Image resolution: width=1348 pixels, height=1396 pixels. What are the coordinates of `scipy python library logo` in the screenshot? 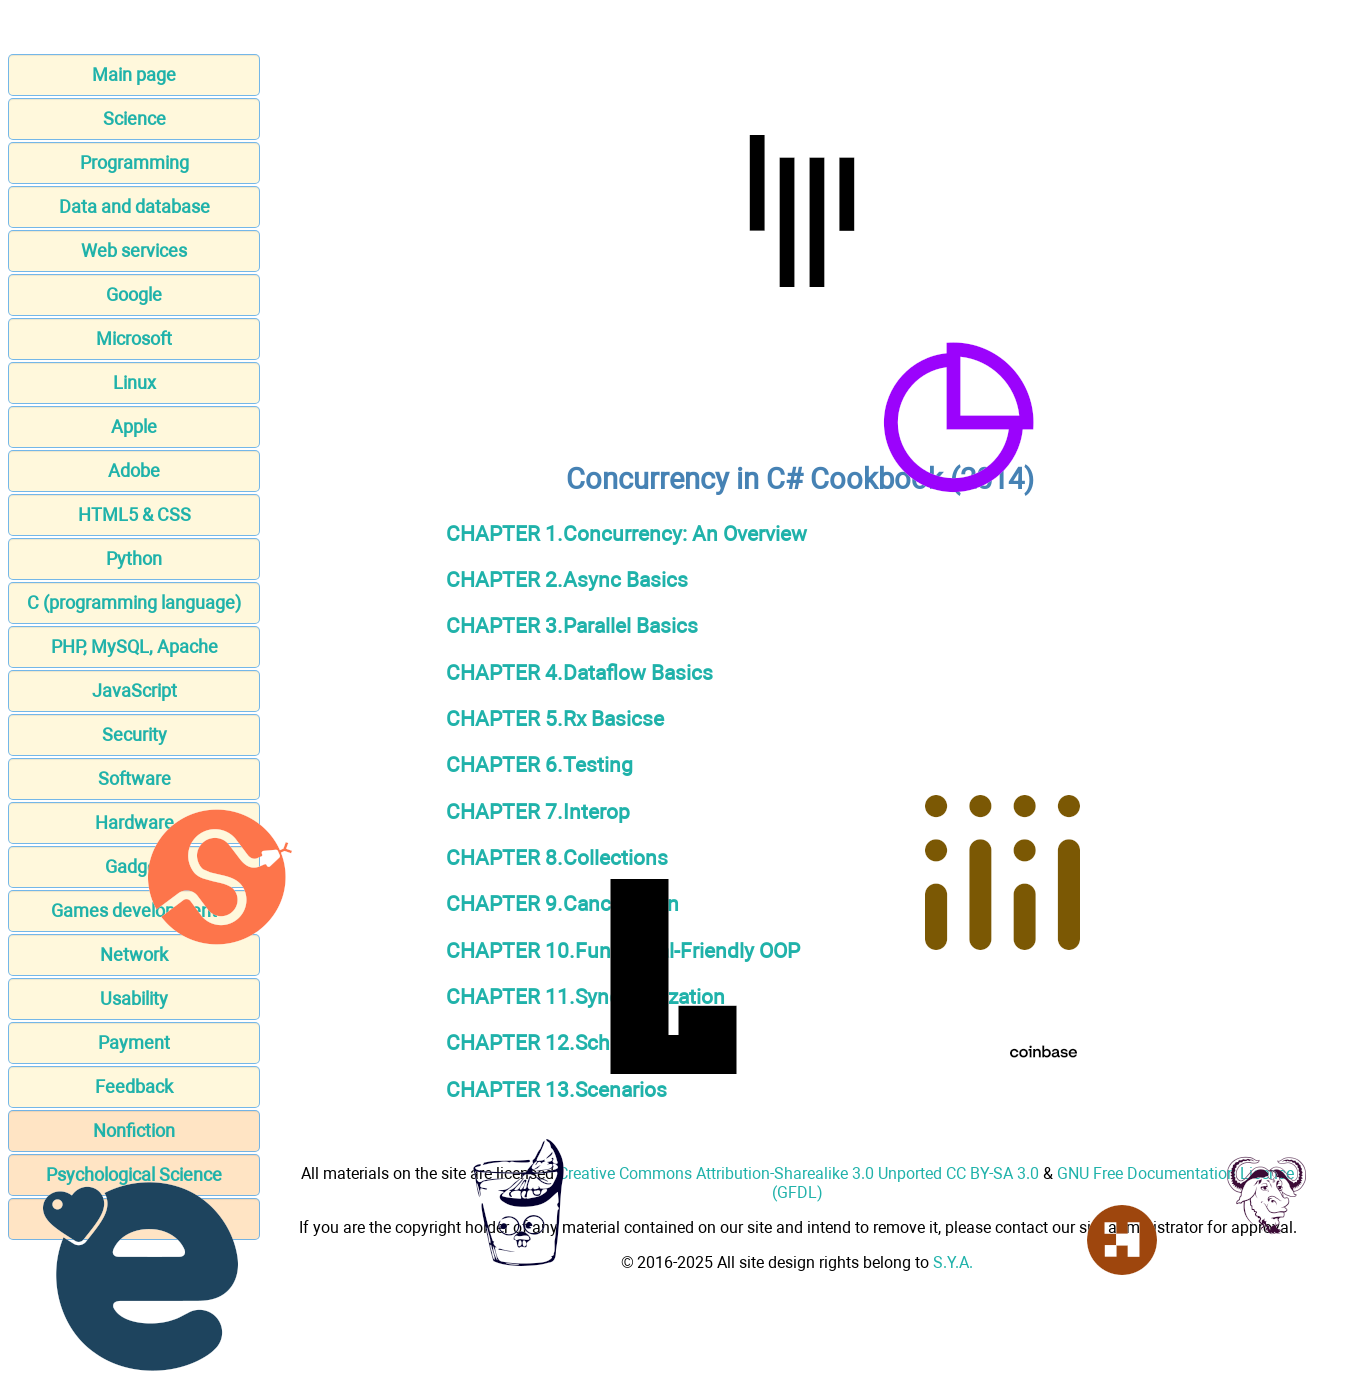 It's located at (220, 877).